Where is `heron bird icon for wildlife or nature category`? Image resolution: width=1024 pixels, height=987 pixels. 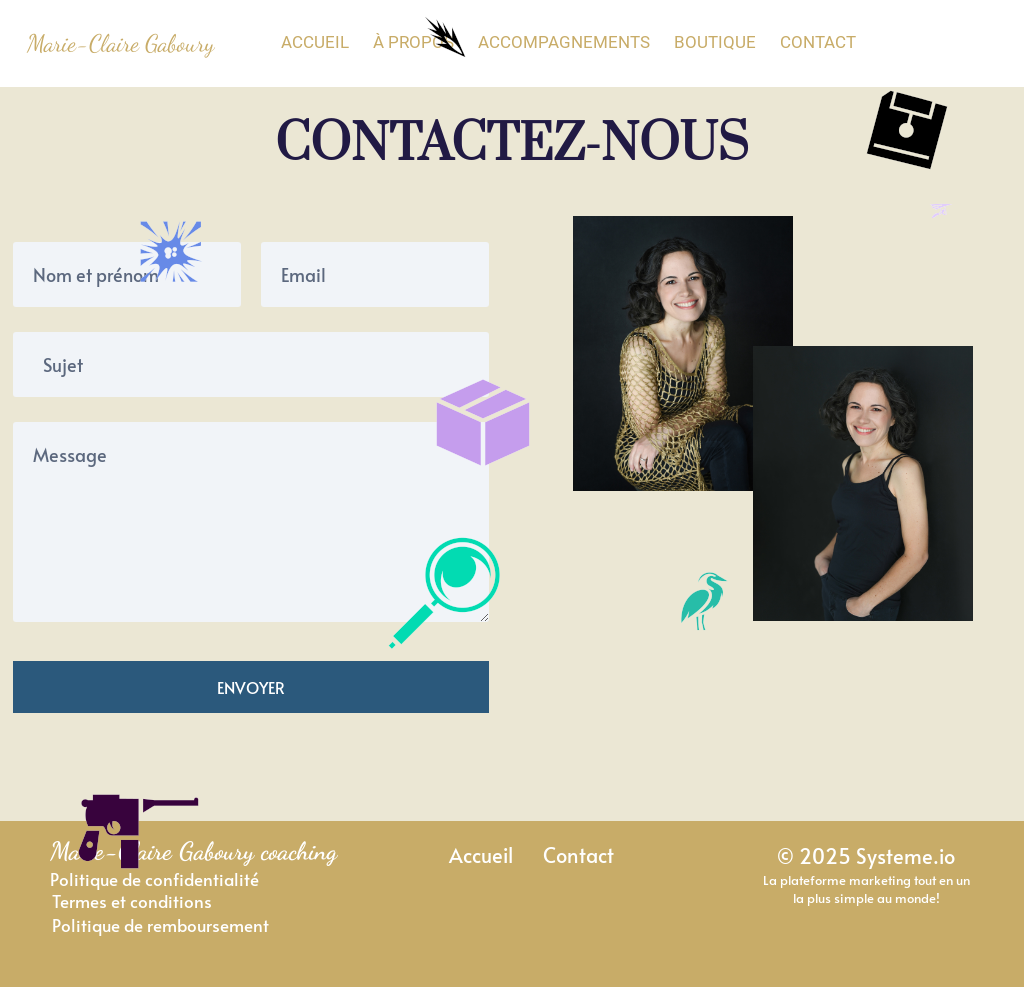
heron bird icon for wildlife or nature category is located at coordinates (704, 600).